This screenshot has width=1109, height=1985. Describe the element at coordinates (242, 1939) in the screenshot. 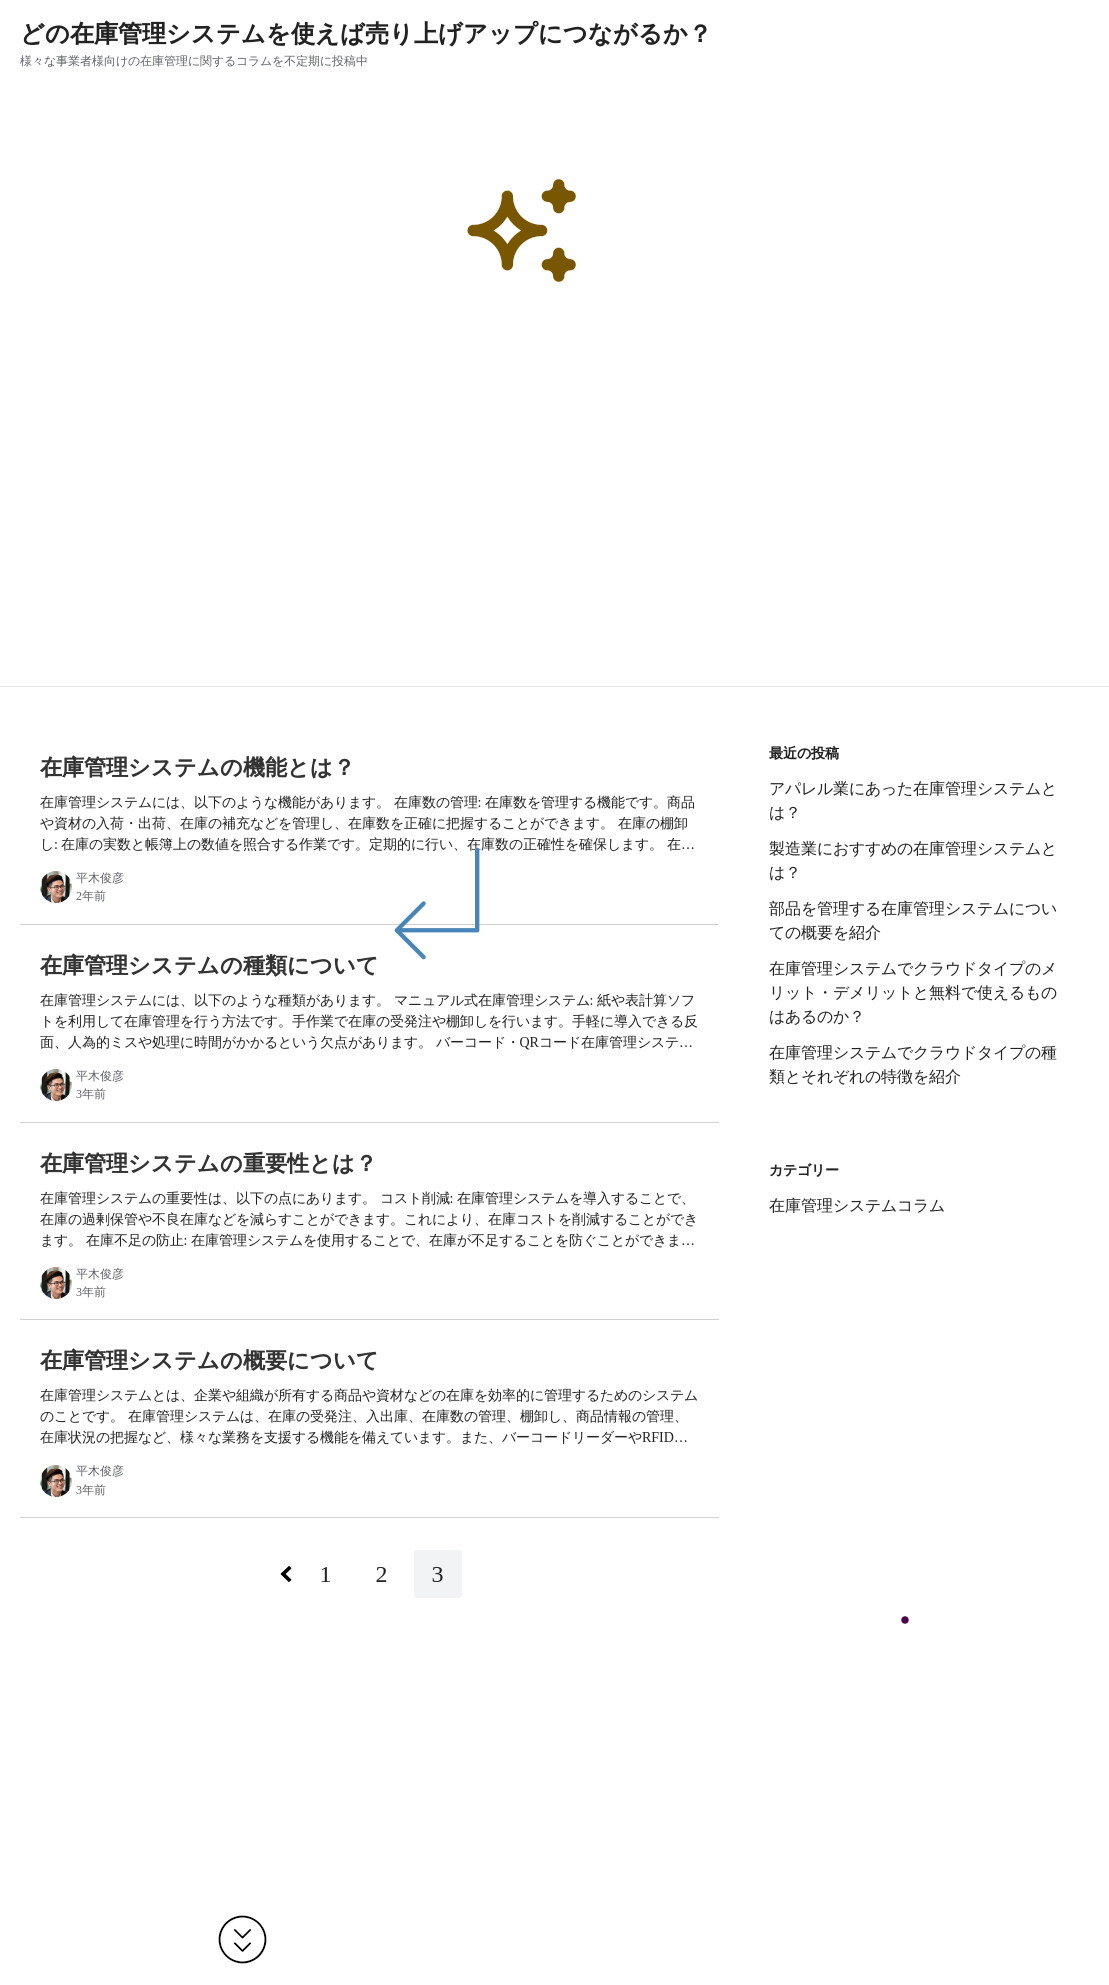

I see `expand all content below` at that location.